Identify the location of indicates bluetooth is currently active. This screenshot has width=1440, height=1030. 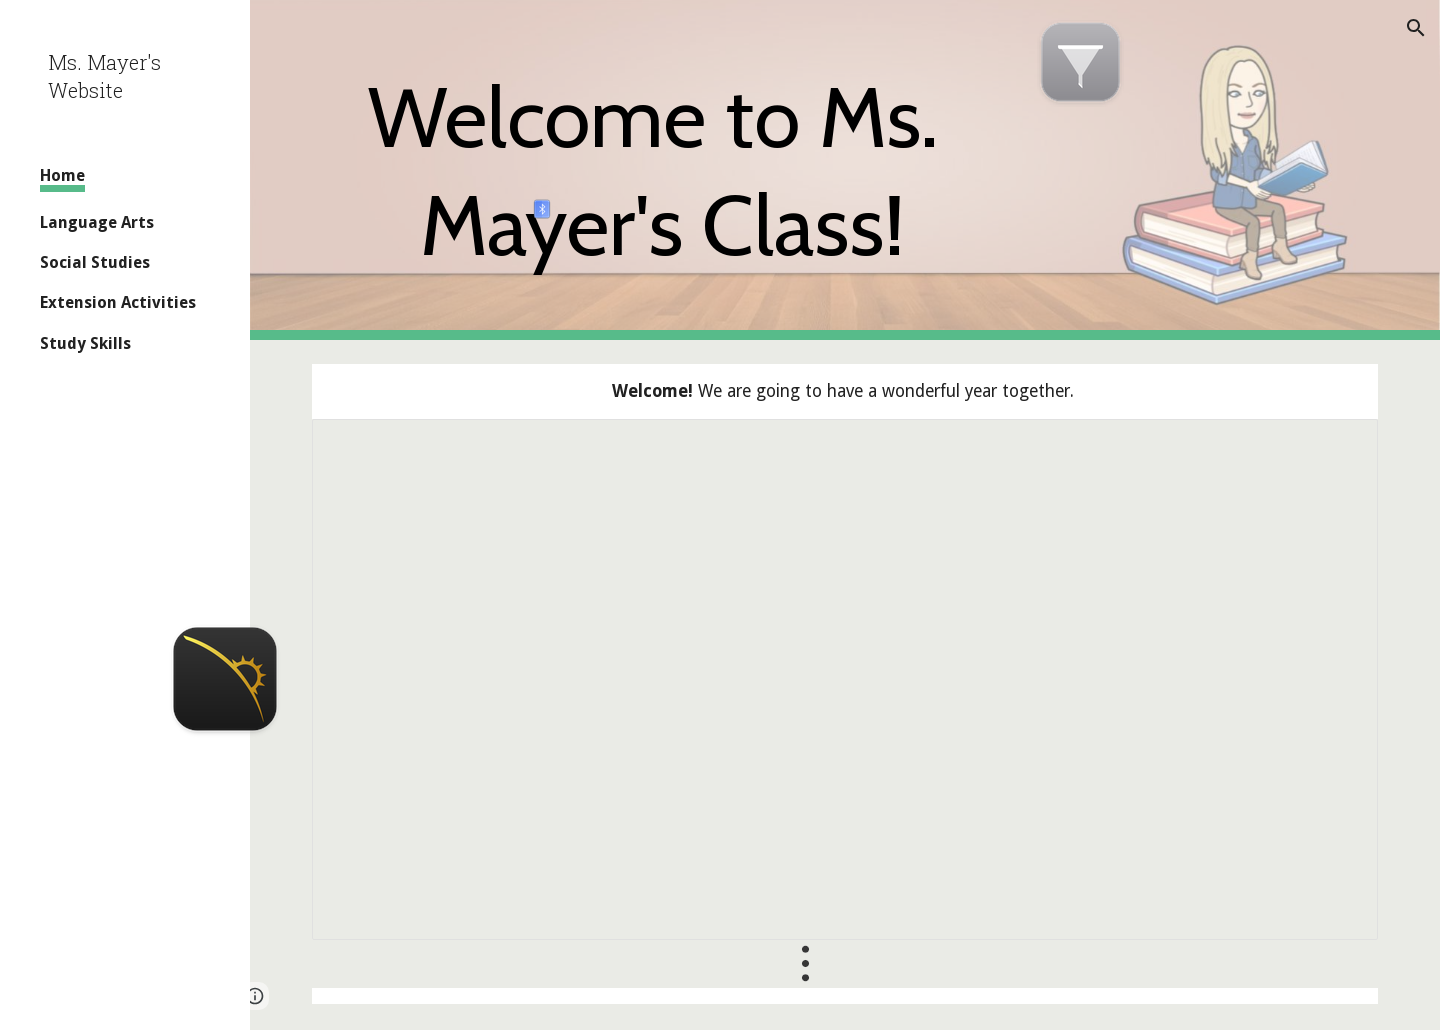
(542, 209).